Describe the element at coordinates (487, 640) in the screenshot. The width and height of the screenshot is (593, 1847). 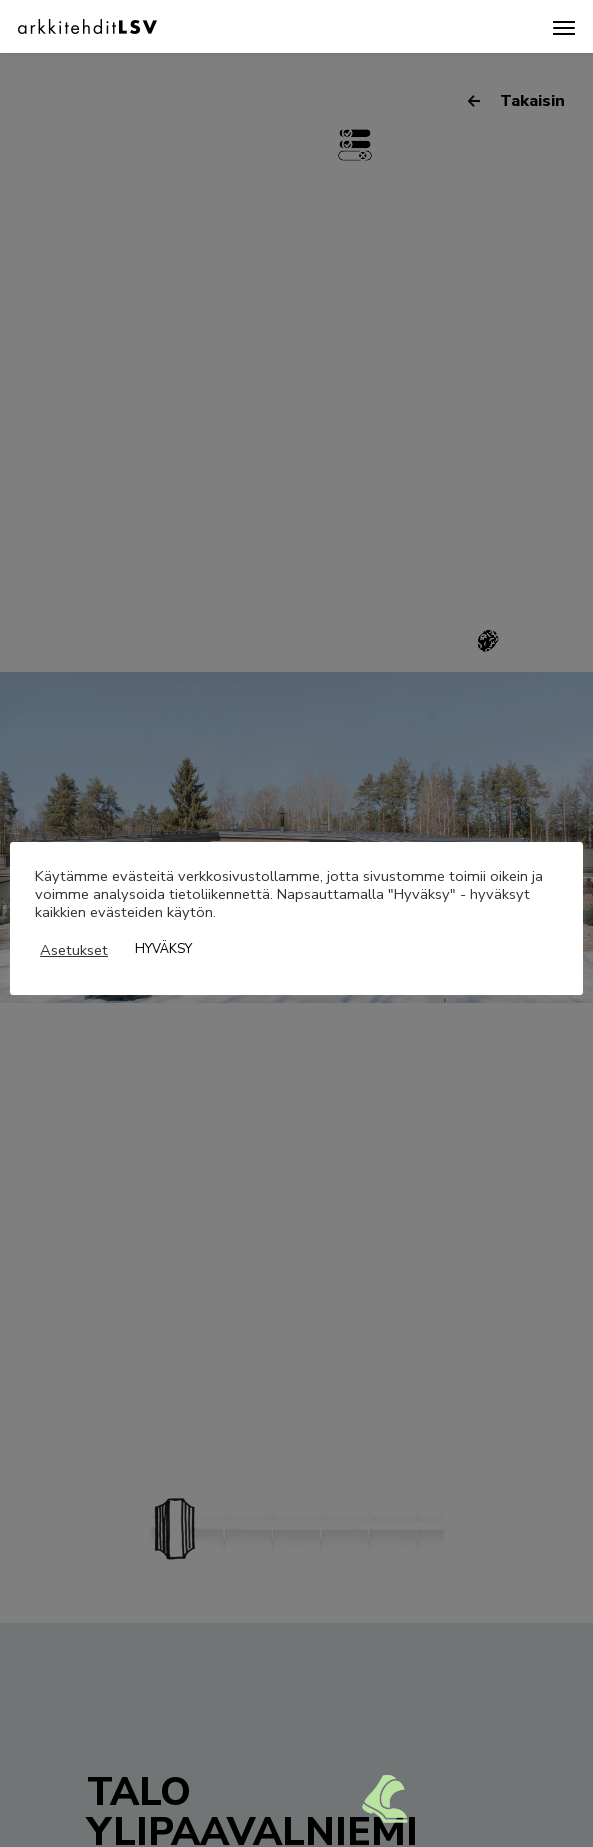
I see `represents space debris or asteroid in a game interface` at that location.